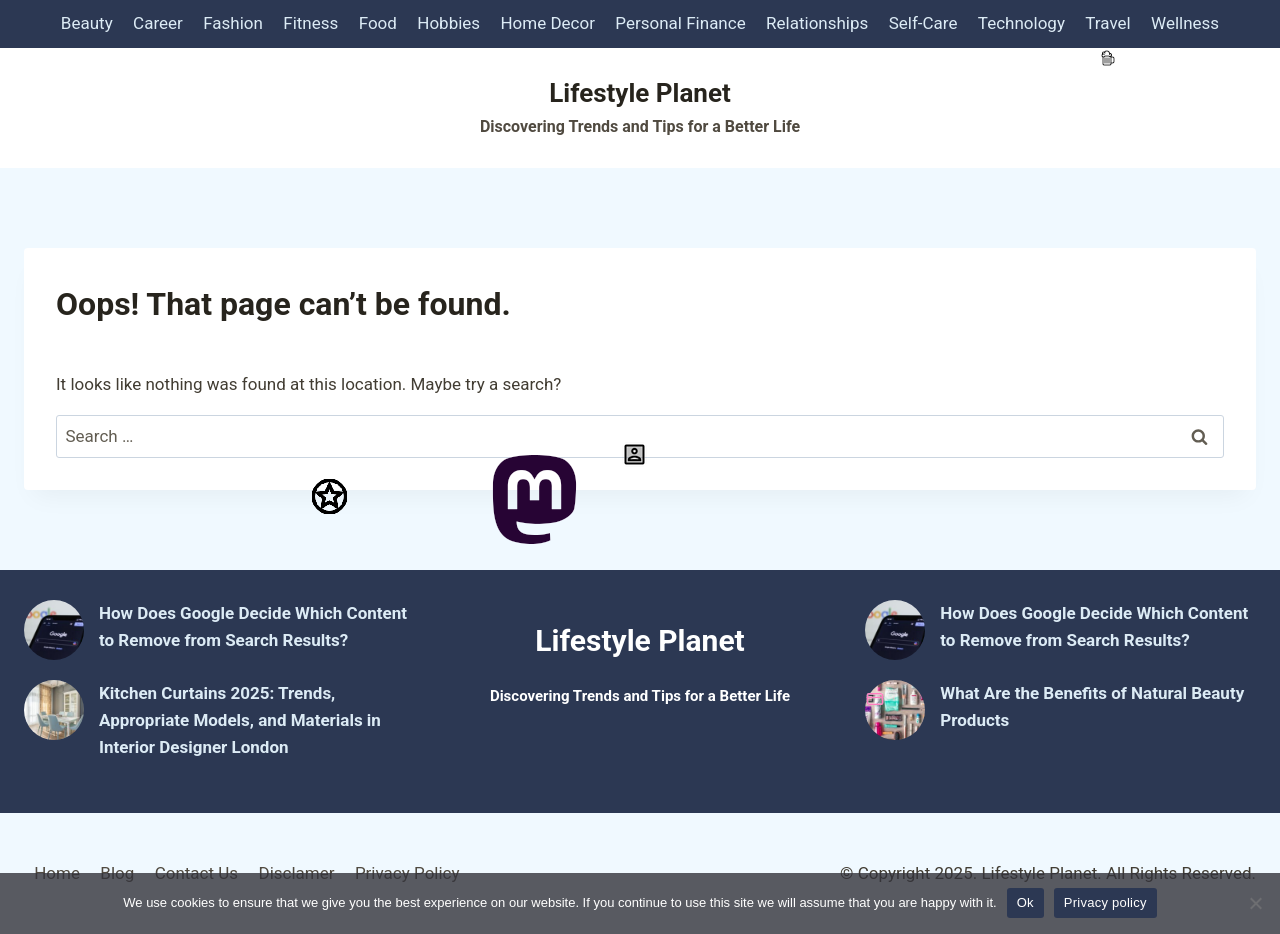  I want to click on browse nearby bars or breweries, so click(1108, 58).